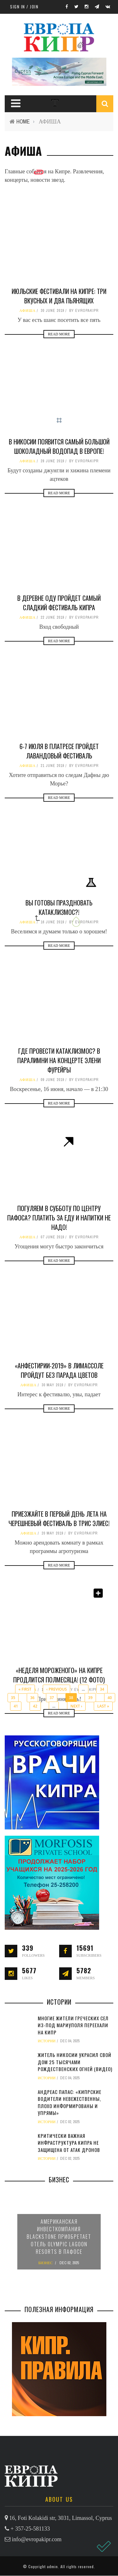 This screenshot has width=118, height=2576. I want to click on confirm or submit an action, so click(104, 2546).